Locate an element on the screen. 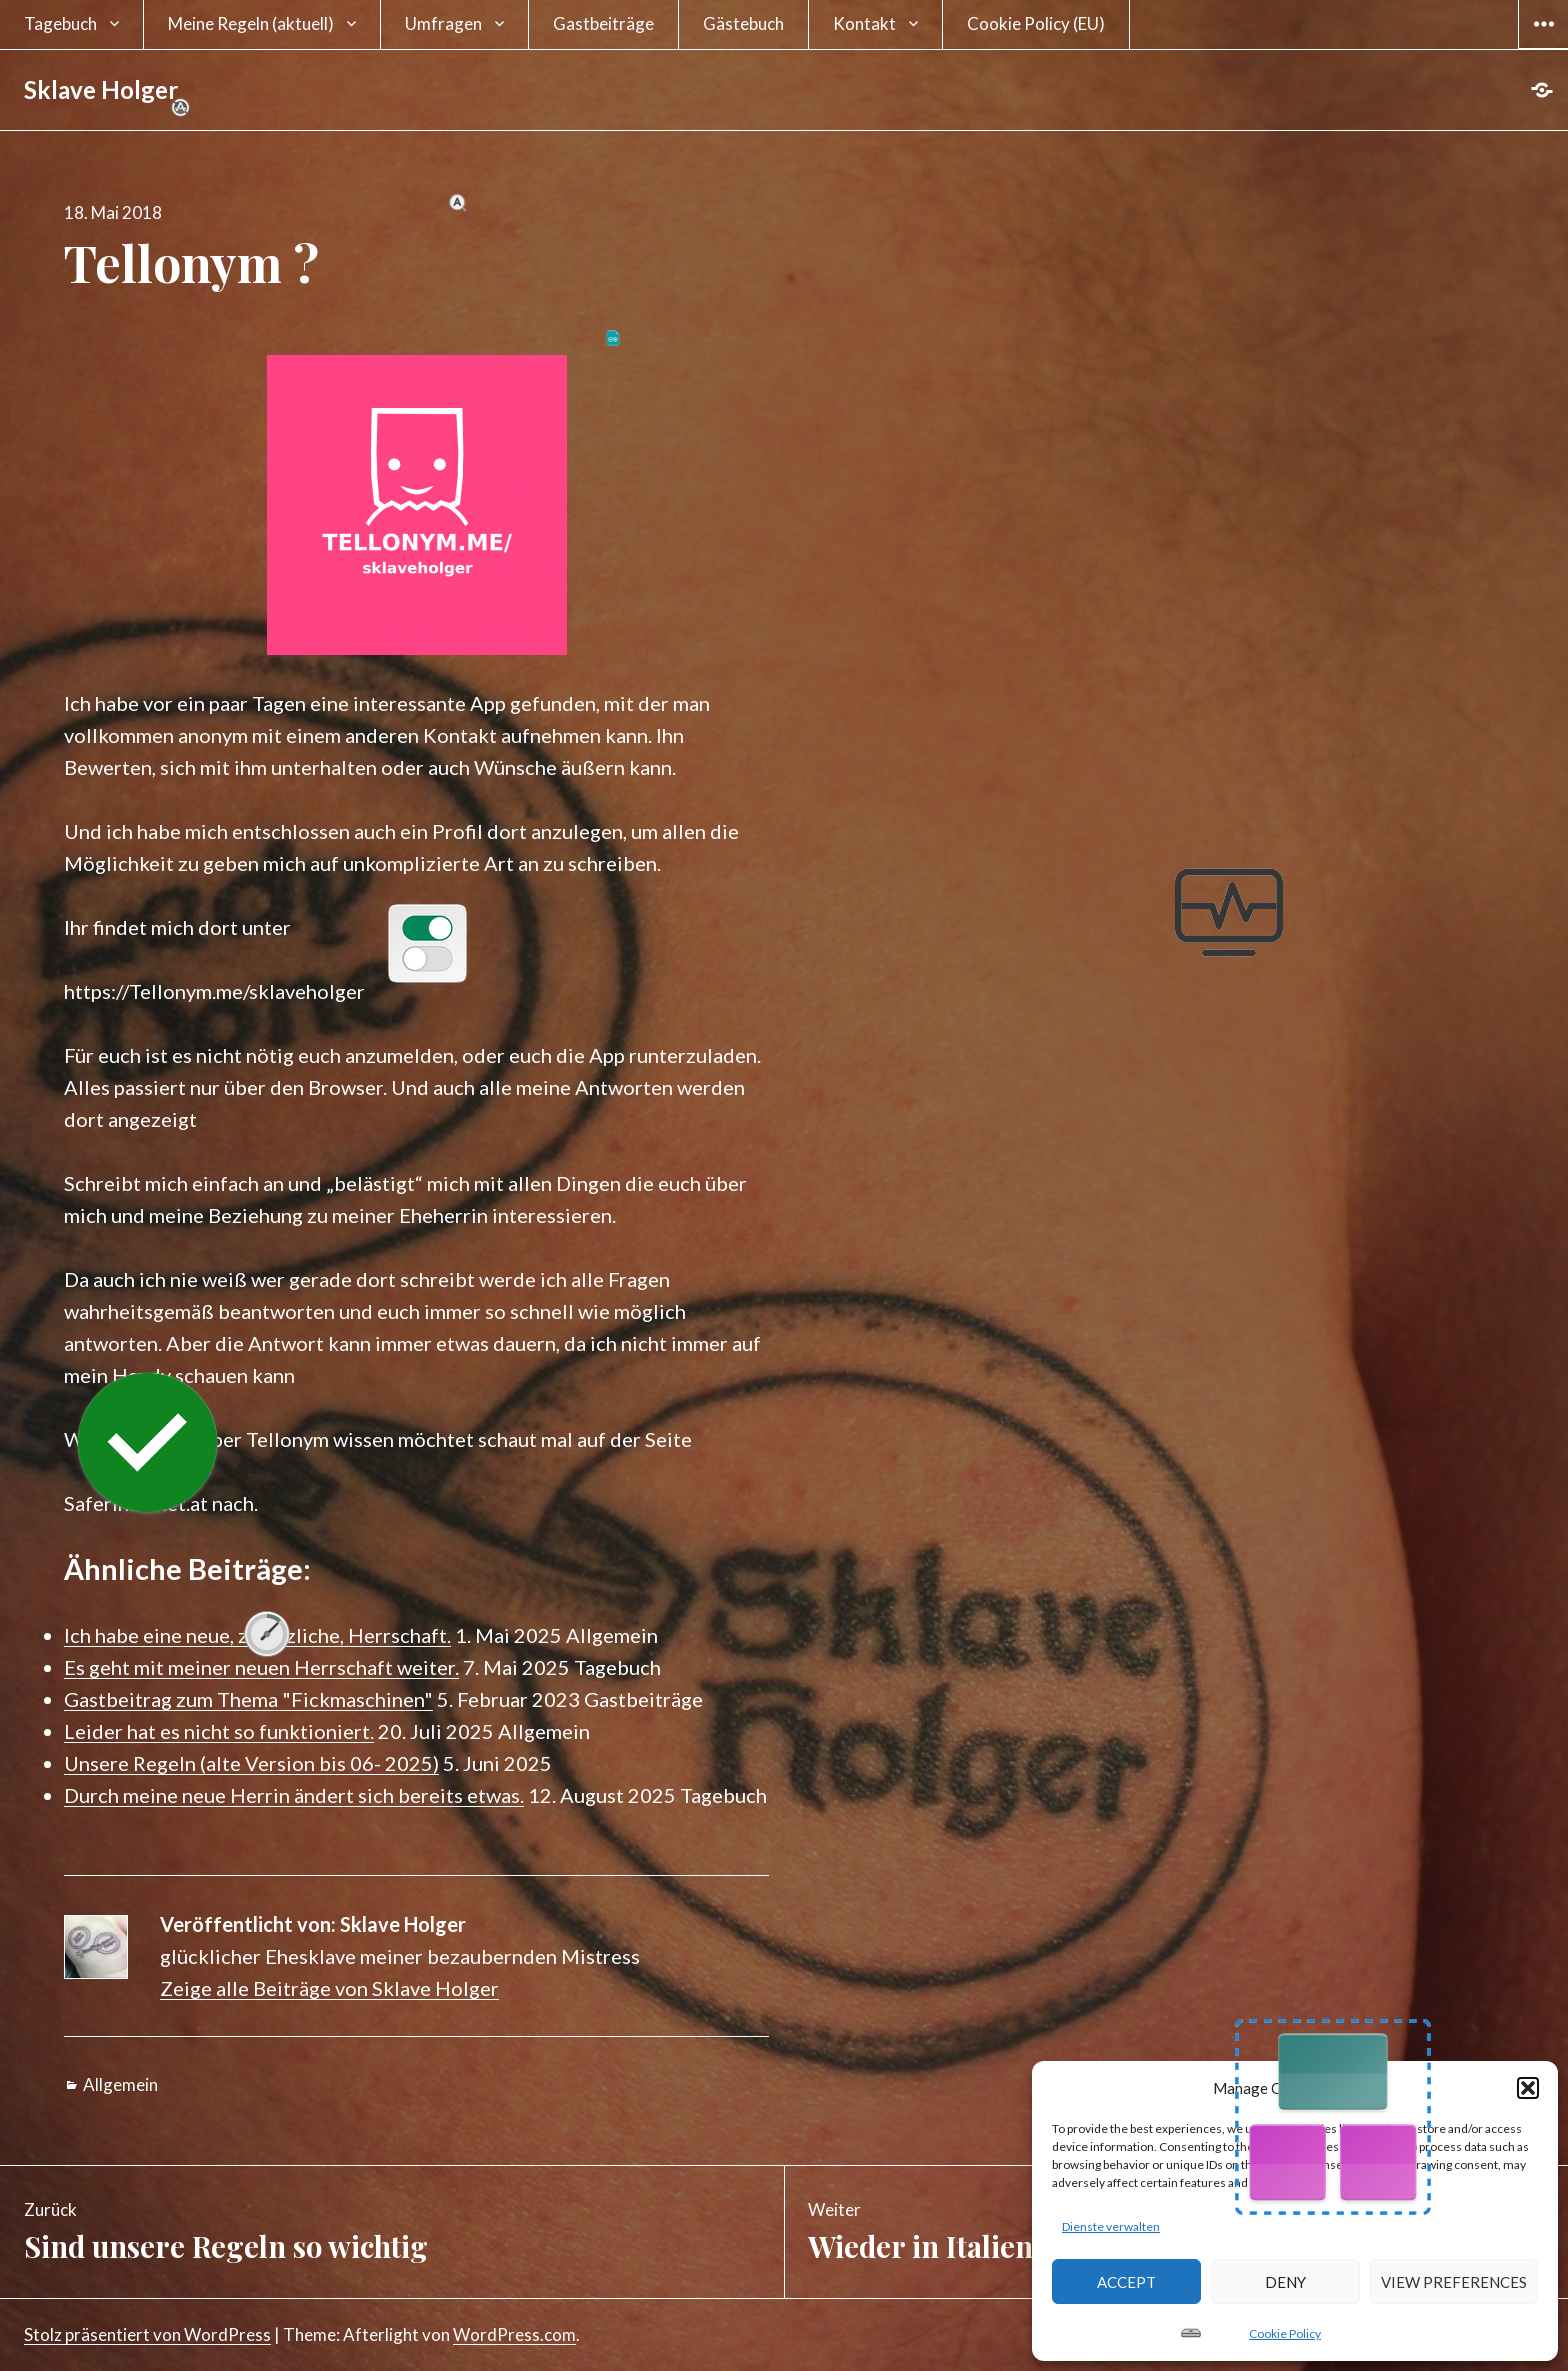 Image resolution: width=1568 pixels, height=2371 pixels. mac mini device in finder sidebar is located at coordinates (1191, 2333).